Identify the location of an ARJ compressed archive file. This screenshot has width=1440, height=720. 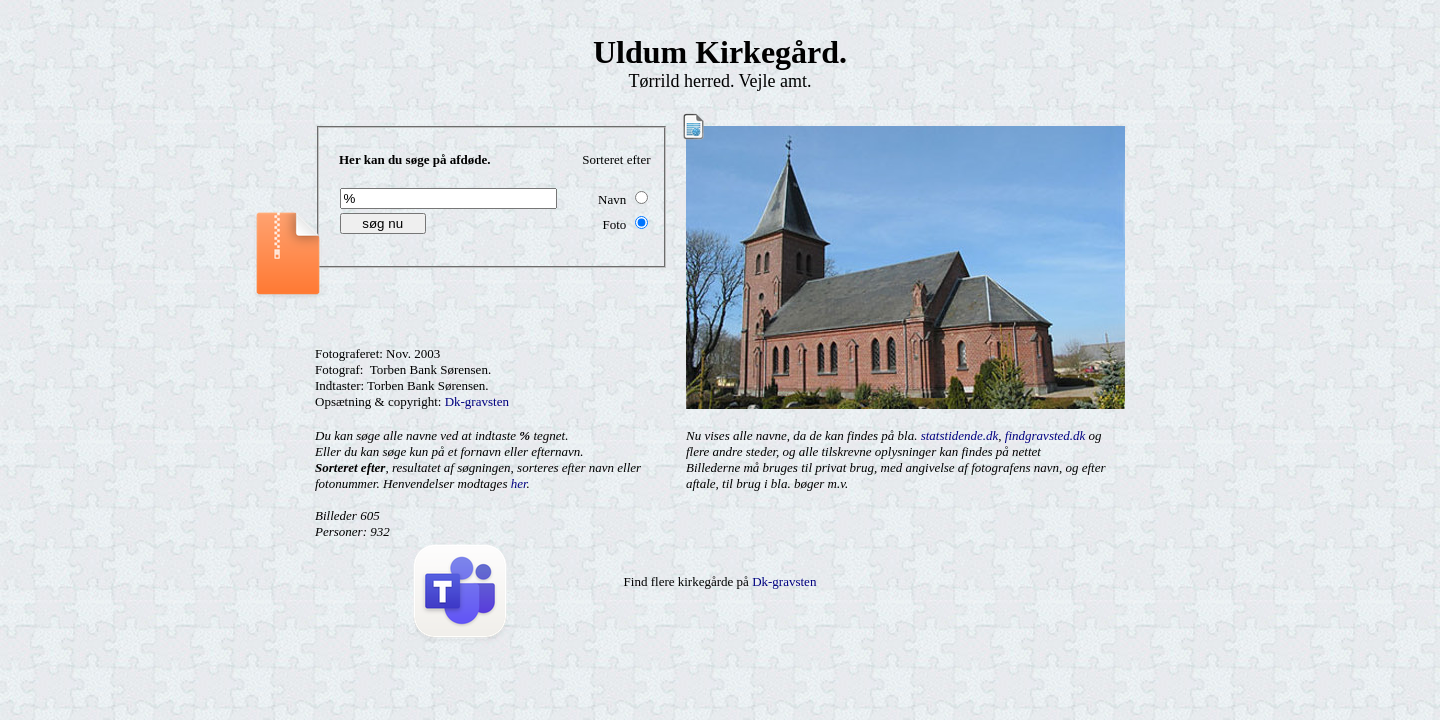
(288, 255).